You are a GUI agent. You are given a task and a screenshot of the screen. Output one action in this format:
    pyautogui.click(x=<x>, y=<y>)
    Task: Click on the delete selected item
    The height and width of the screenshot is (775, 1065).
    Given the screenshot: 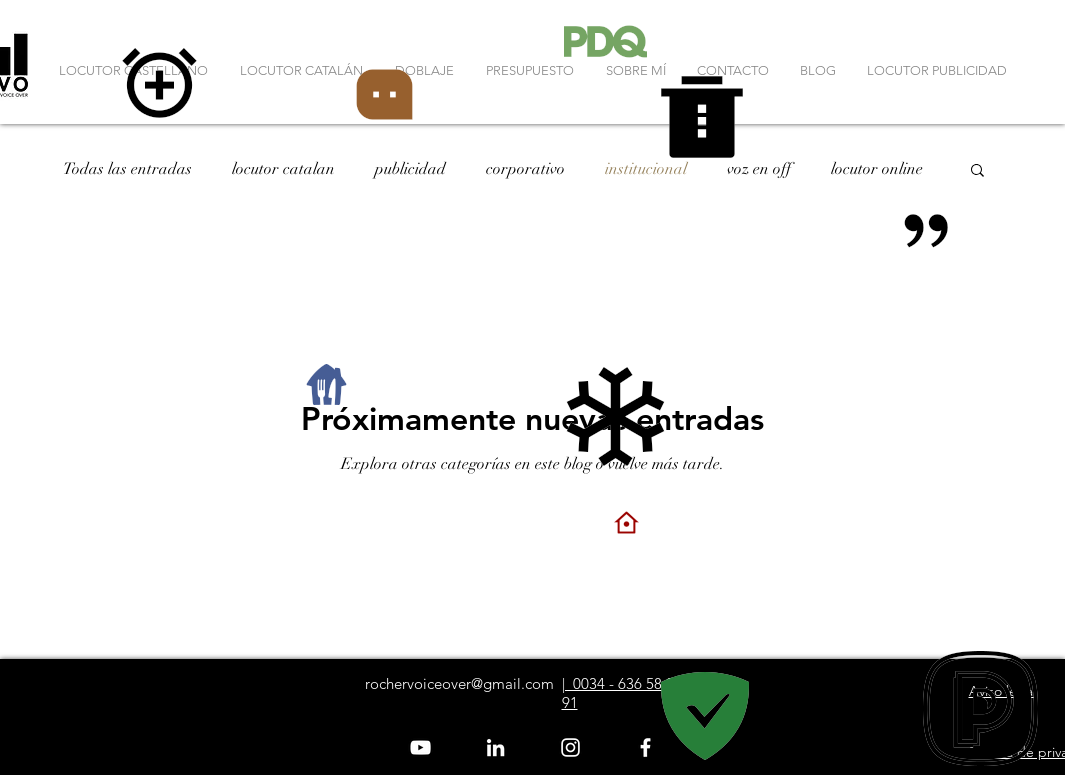 What is the action you would take?
    pyautogui.click(x=702, y=117)
    